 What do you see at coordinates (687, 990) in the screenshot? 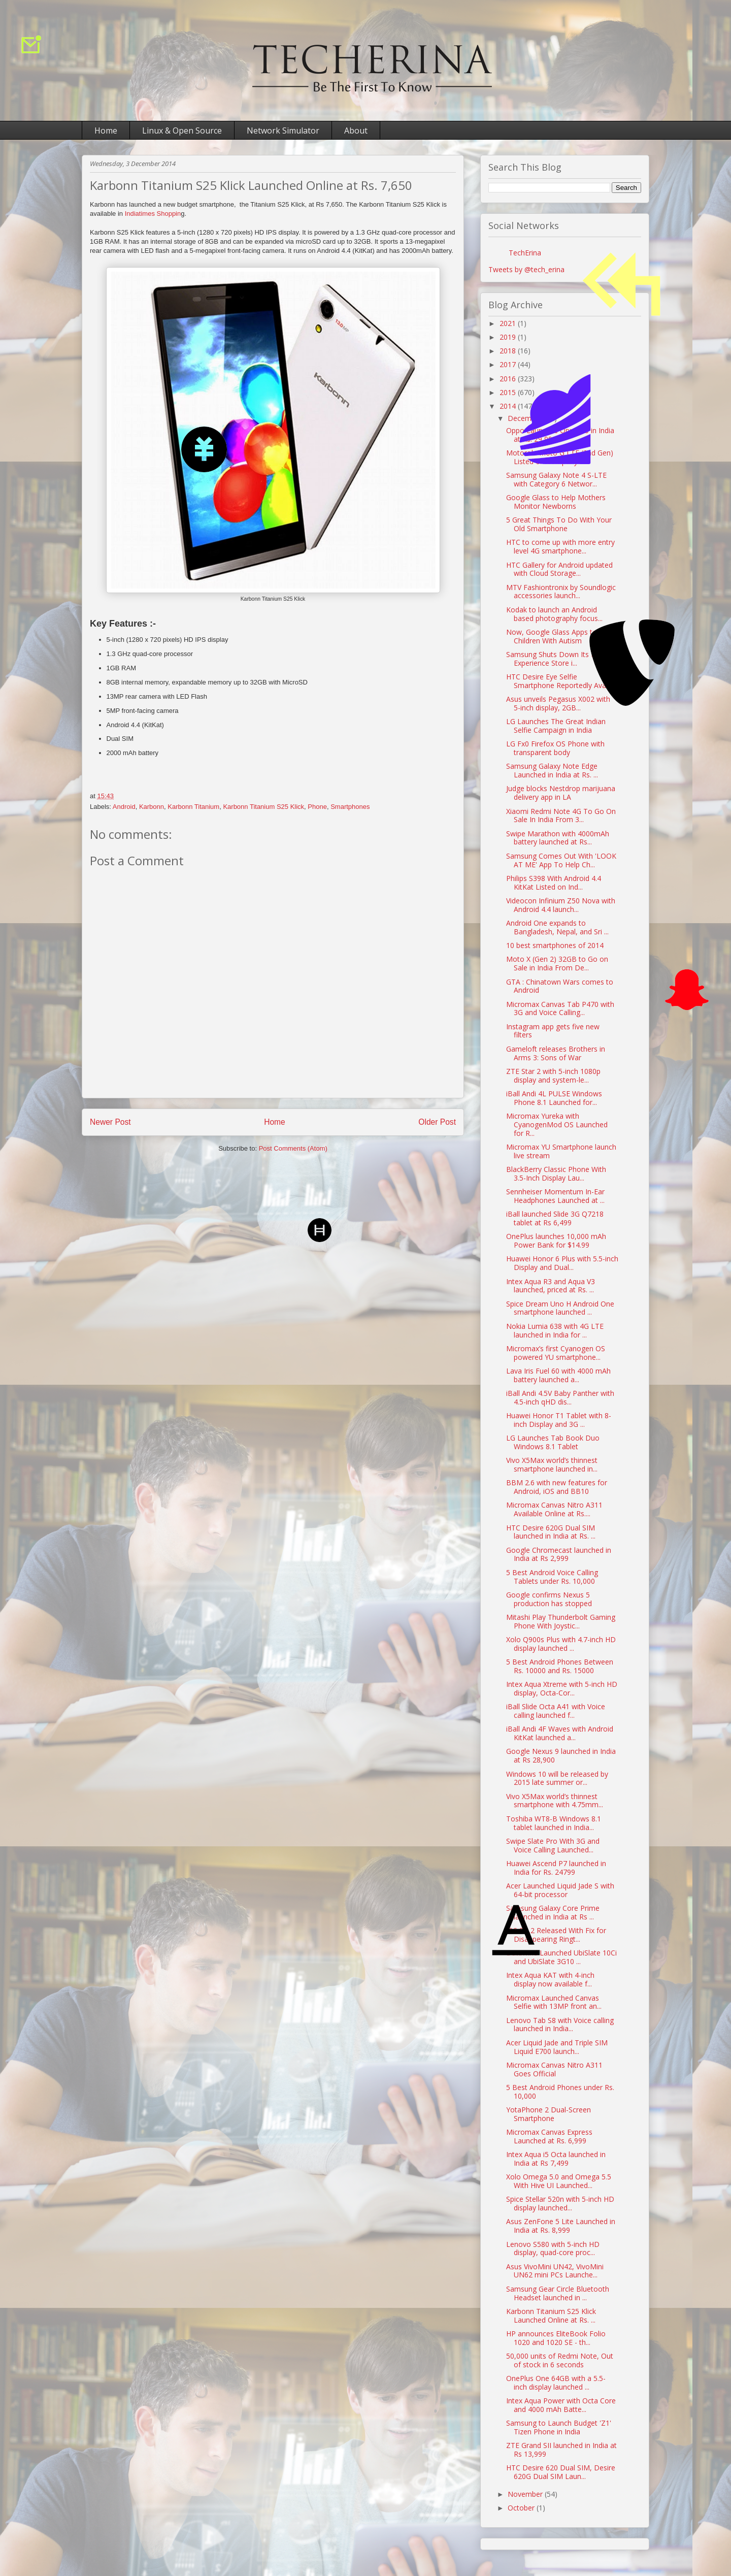
I see `open Snapchat app` at bounding box center [687, 990].